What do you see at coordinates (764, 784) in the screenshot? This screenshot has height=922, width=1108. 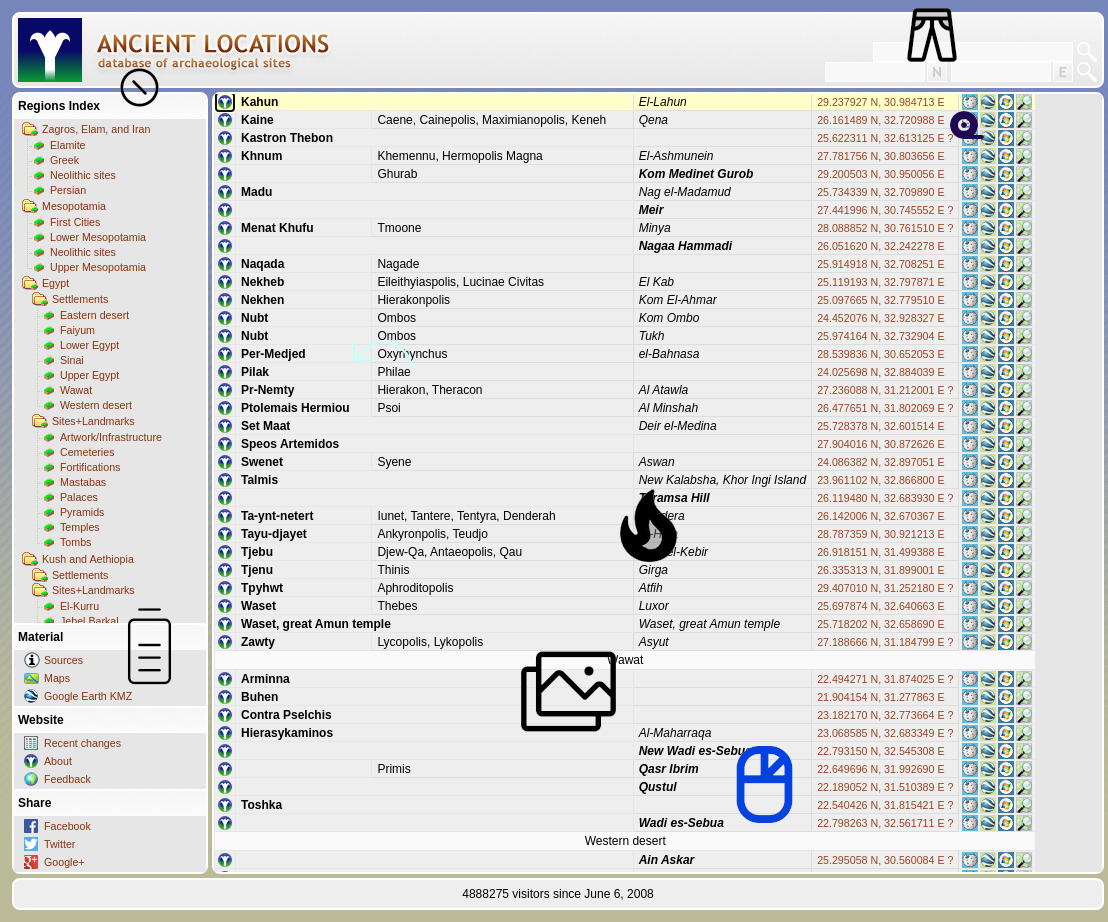 I see `right-click action or context menu trigger` at bounding box center [764, 784].